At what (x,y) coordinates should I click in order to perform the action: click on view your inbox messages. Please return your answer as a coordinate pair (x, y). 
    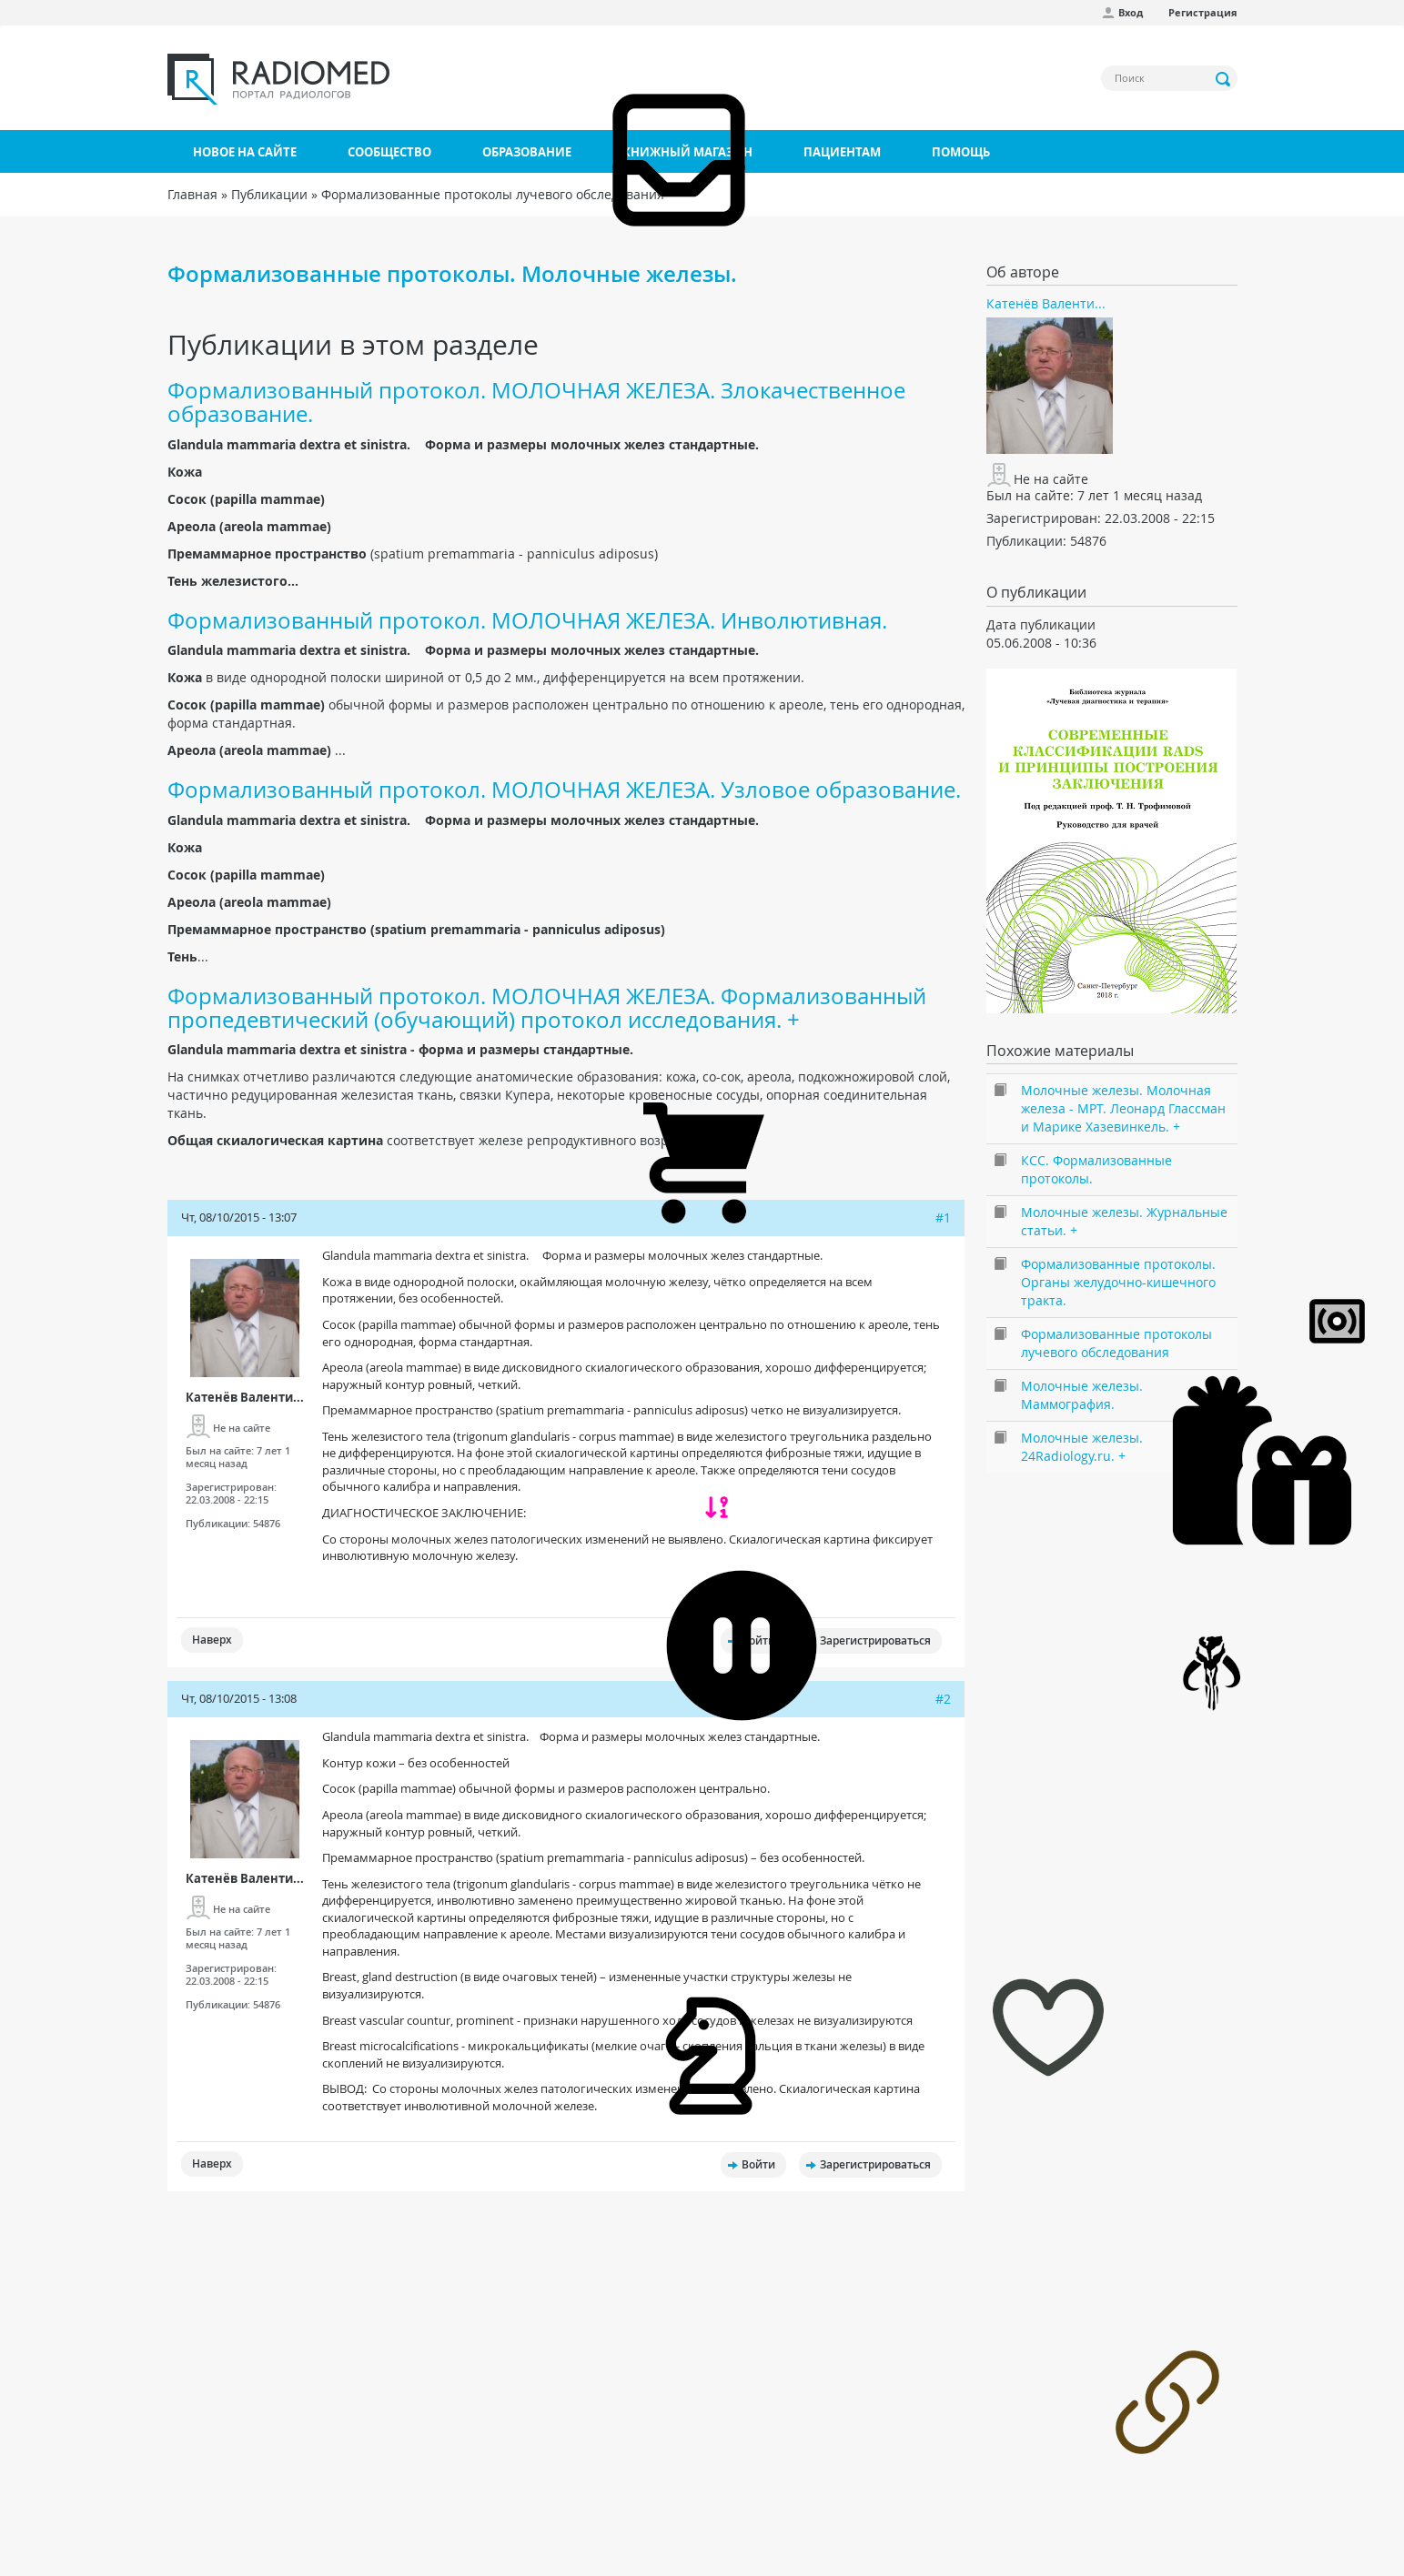
    Looking at the image, I should click on (679, 160).